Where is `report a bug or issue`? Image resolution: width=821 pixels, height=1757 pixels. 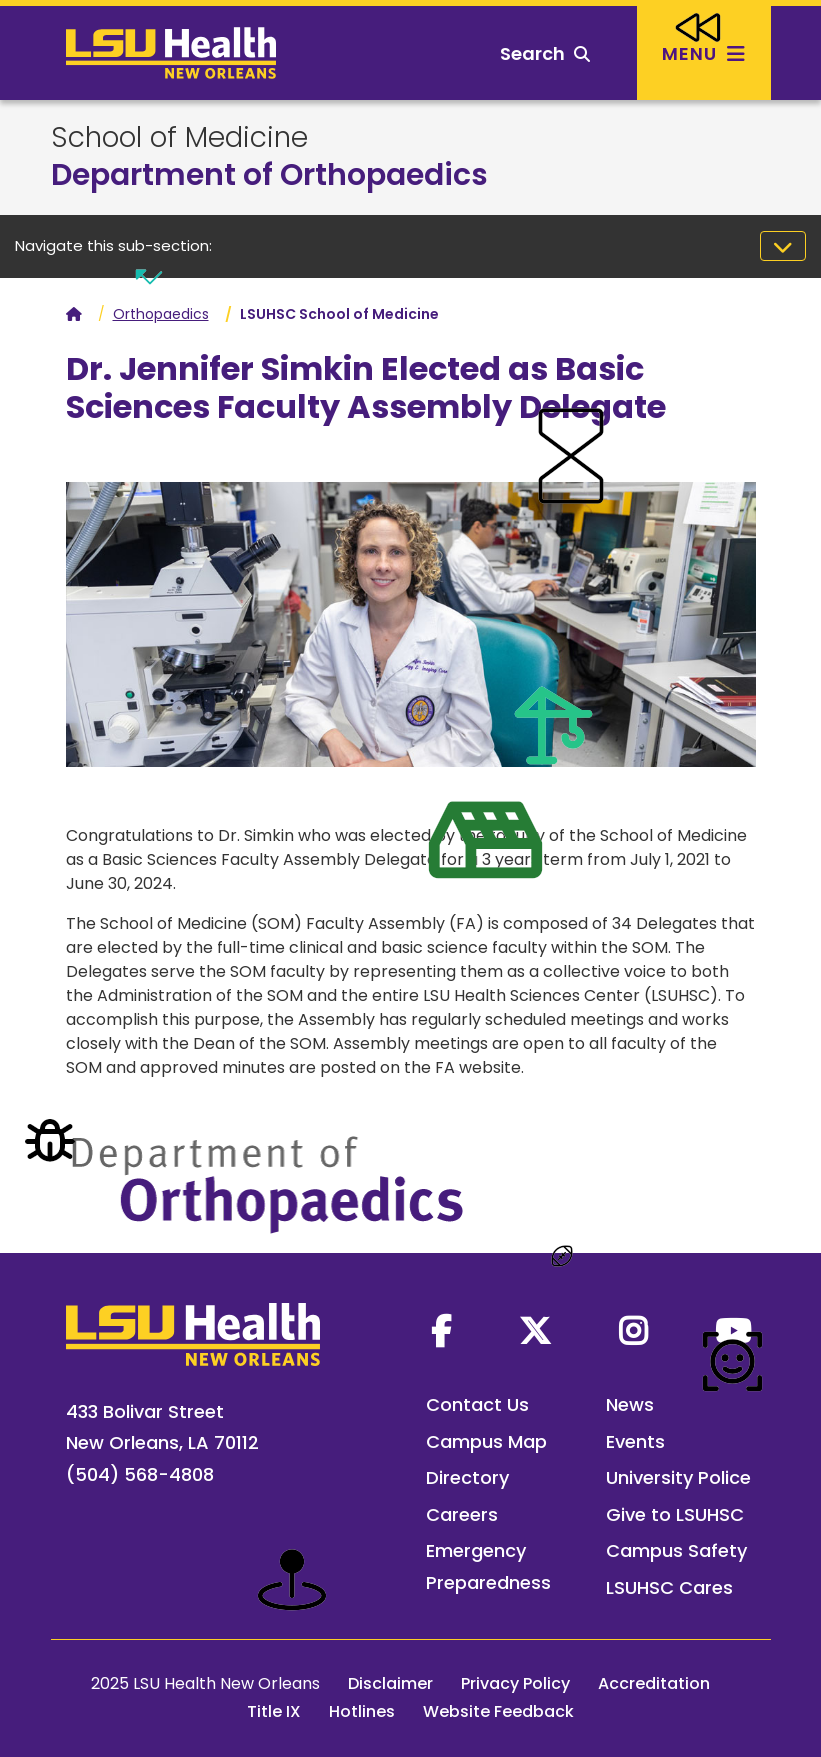 report a bug or issue is located at coordinates (50, 1139).